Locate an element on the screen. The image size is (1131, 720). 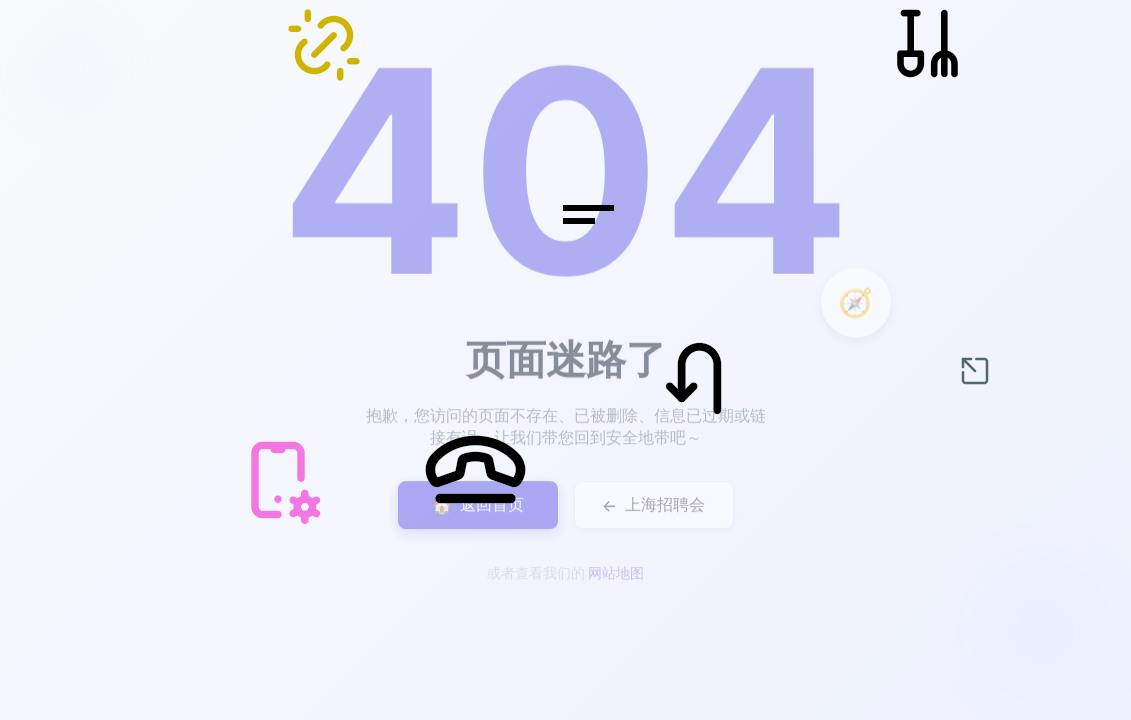
make a u-turn to the left is located at coordinates (697, 378).